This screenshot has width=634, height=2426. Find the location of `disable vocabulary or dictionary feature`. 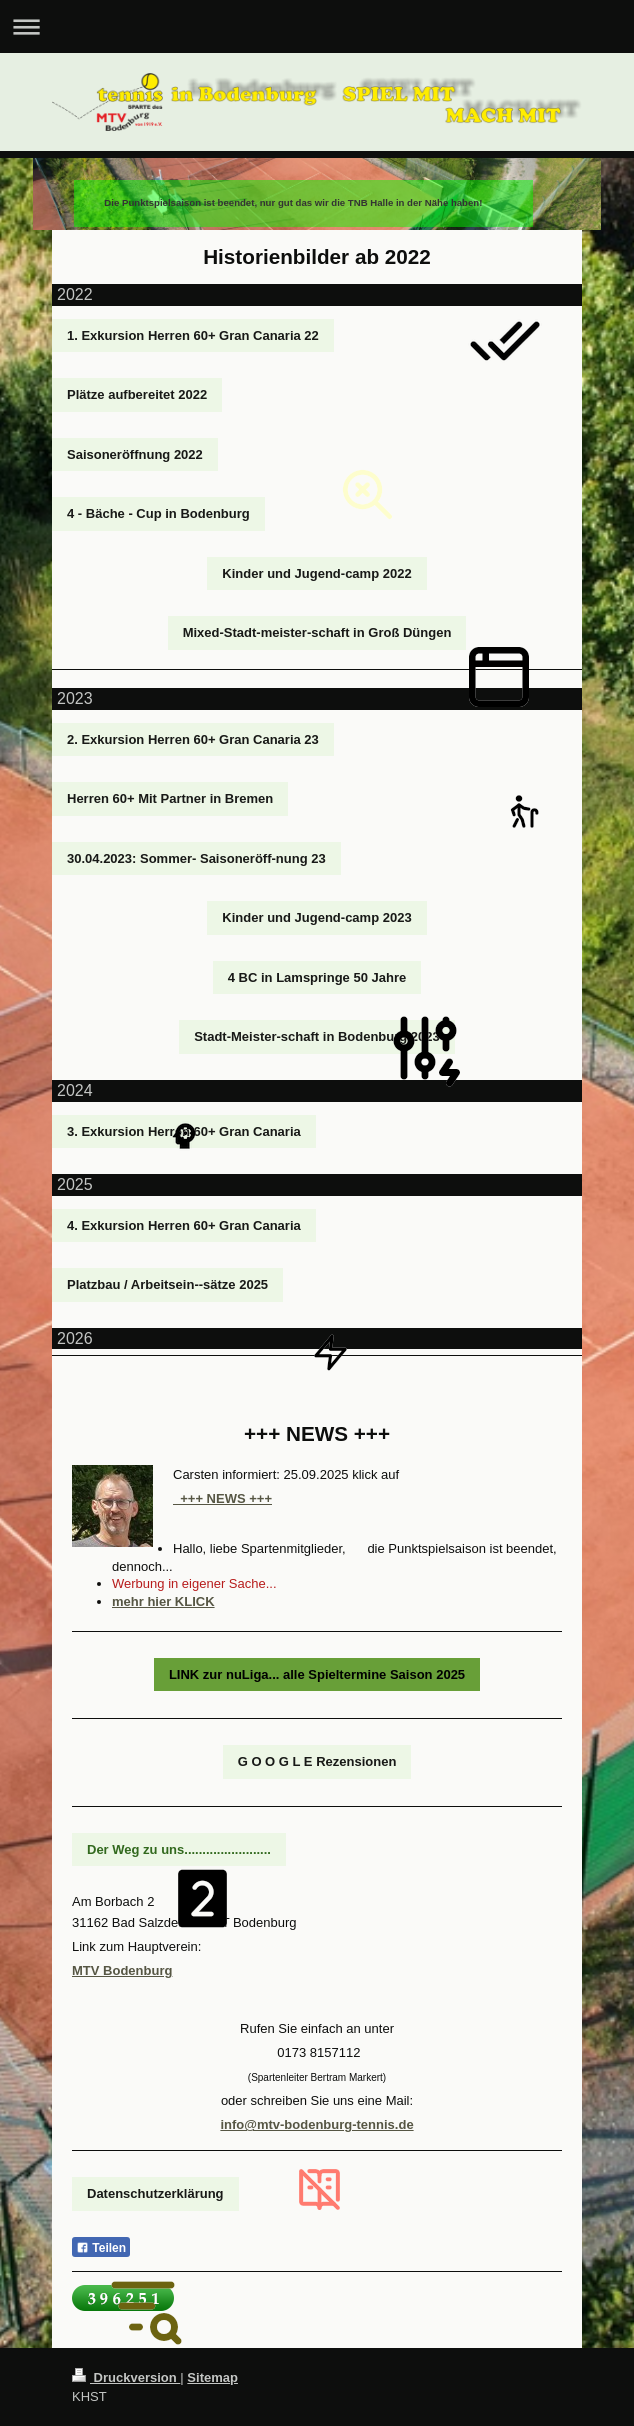

disable vocabulary or dictionary feature is located at coordinates (319, 2189).